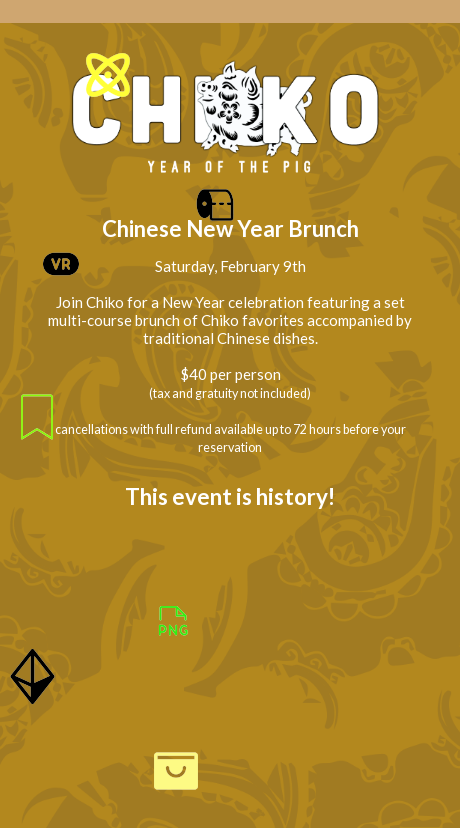 This screenshot has width=460, height=828. Describe the element at coordinates (37, 416) in the screenshot. I see `save this item to bookmarks` at that location.